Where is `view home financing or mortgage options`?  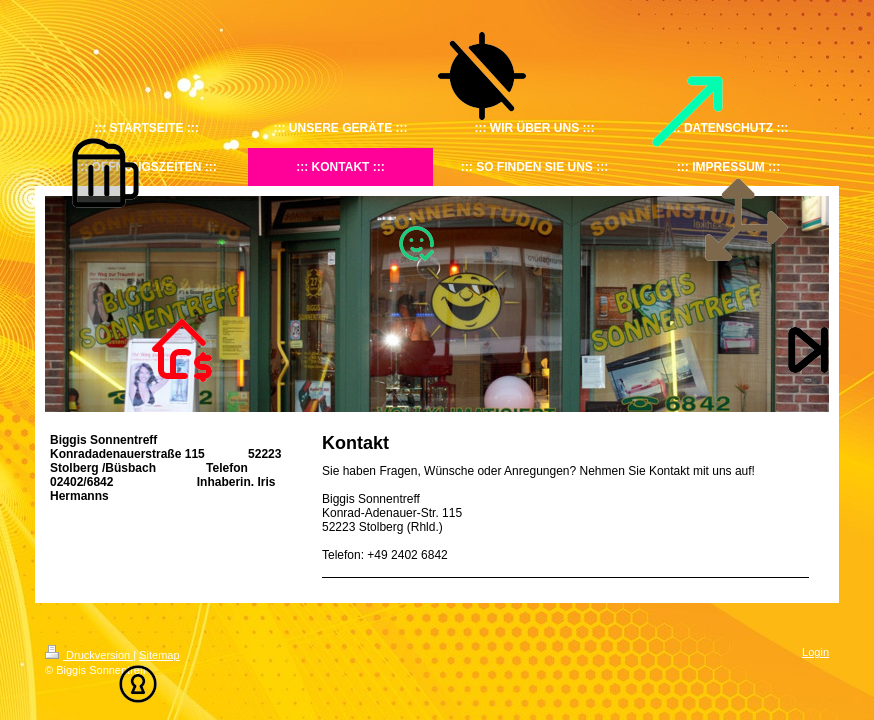 view home financing or mortgage options is located at coordinates (182, 349).